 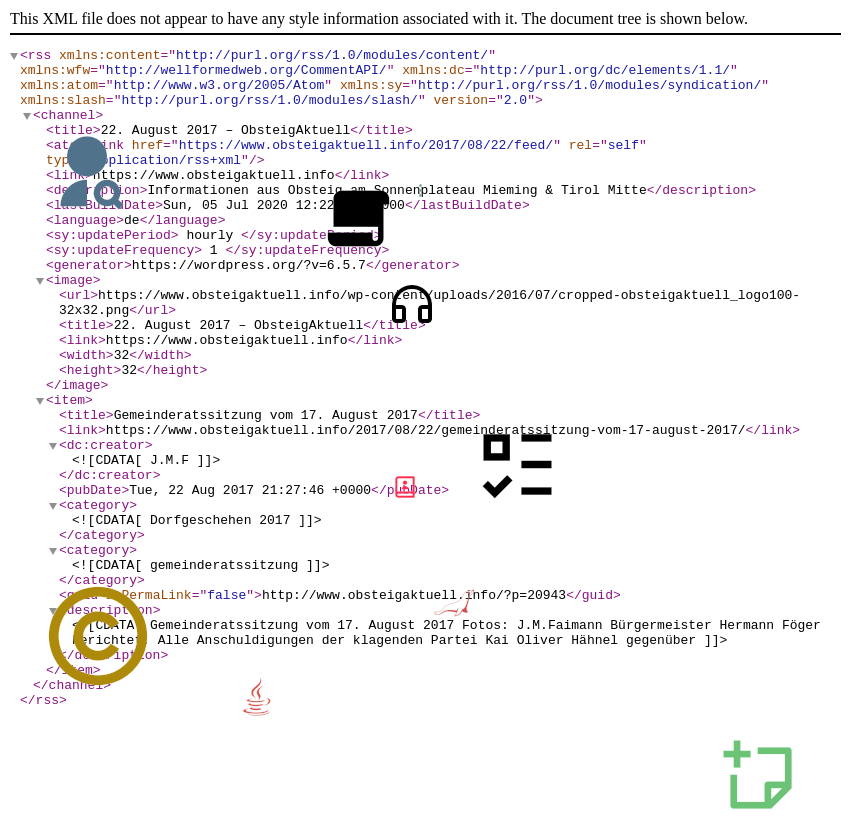 What do you see at coordinates (517, 464) in the screenshot?
I see `view completed tasks in a checklist` at bounding box center [517, 464].